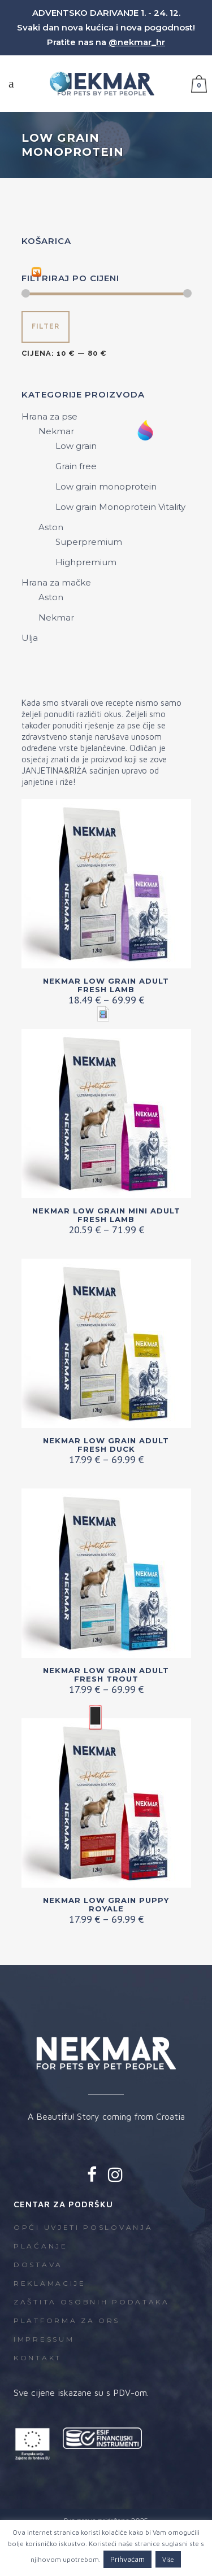  Describe the element at coordinates (36, 272) in the screenshot. I see `open Apple Classroom app` at that location.